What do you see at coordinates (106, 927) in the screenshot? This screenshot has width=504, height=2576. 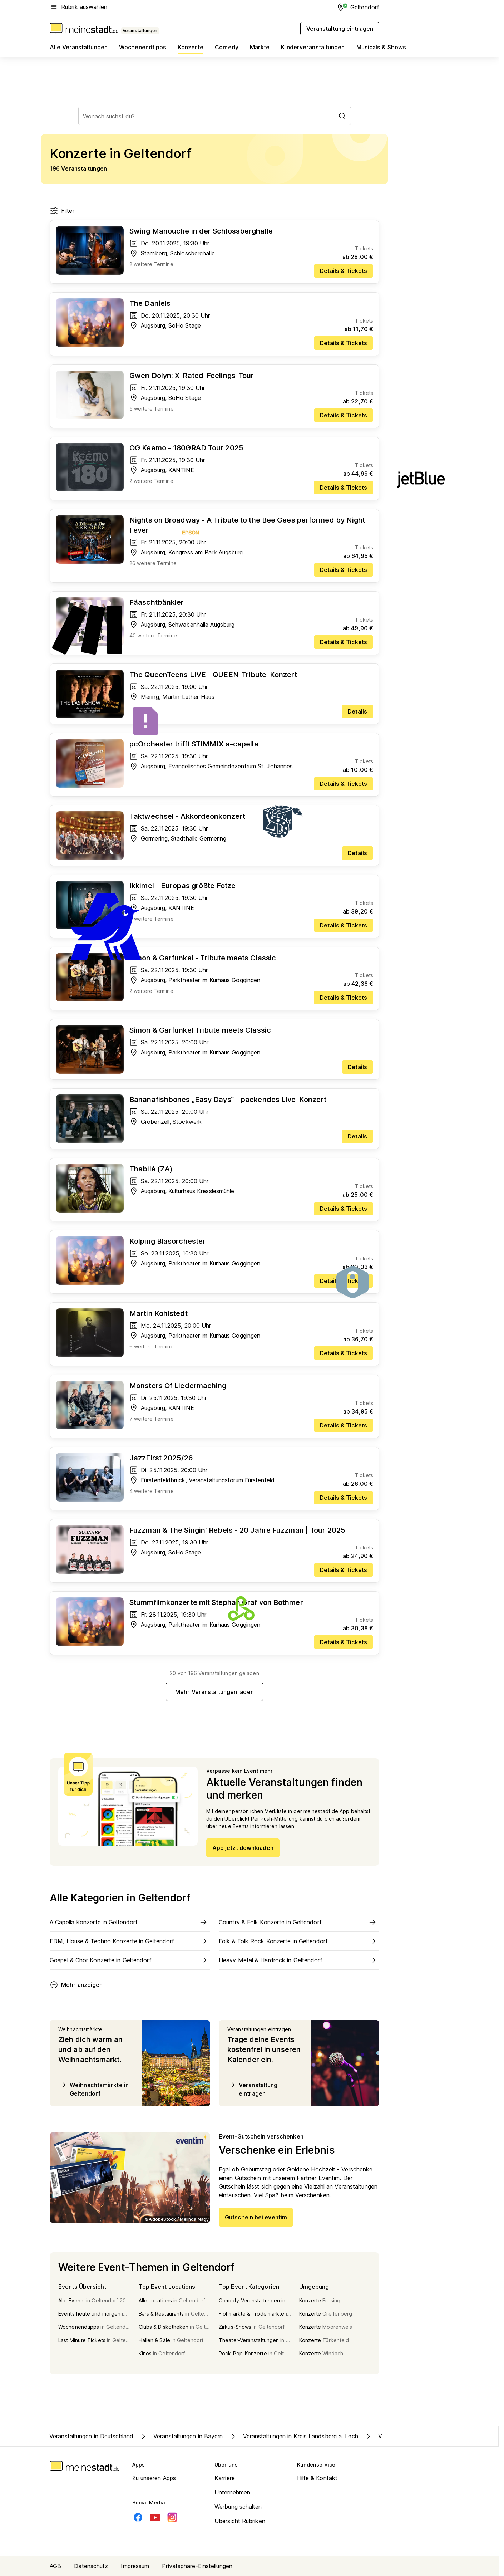 I see `Auchan retail store app or website` at bounding box center [106, 927].